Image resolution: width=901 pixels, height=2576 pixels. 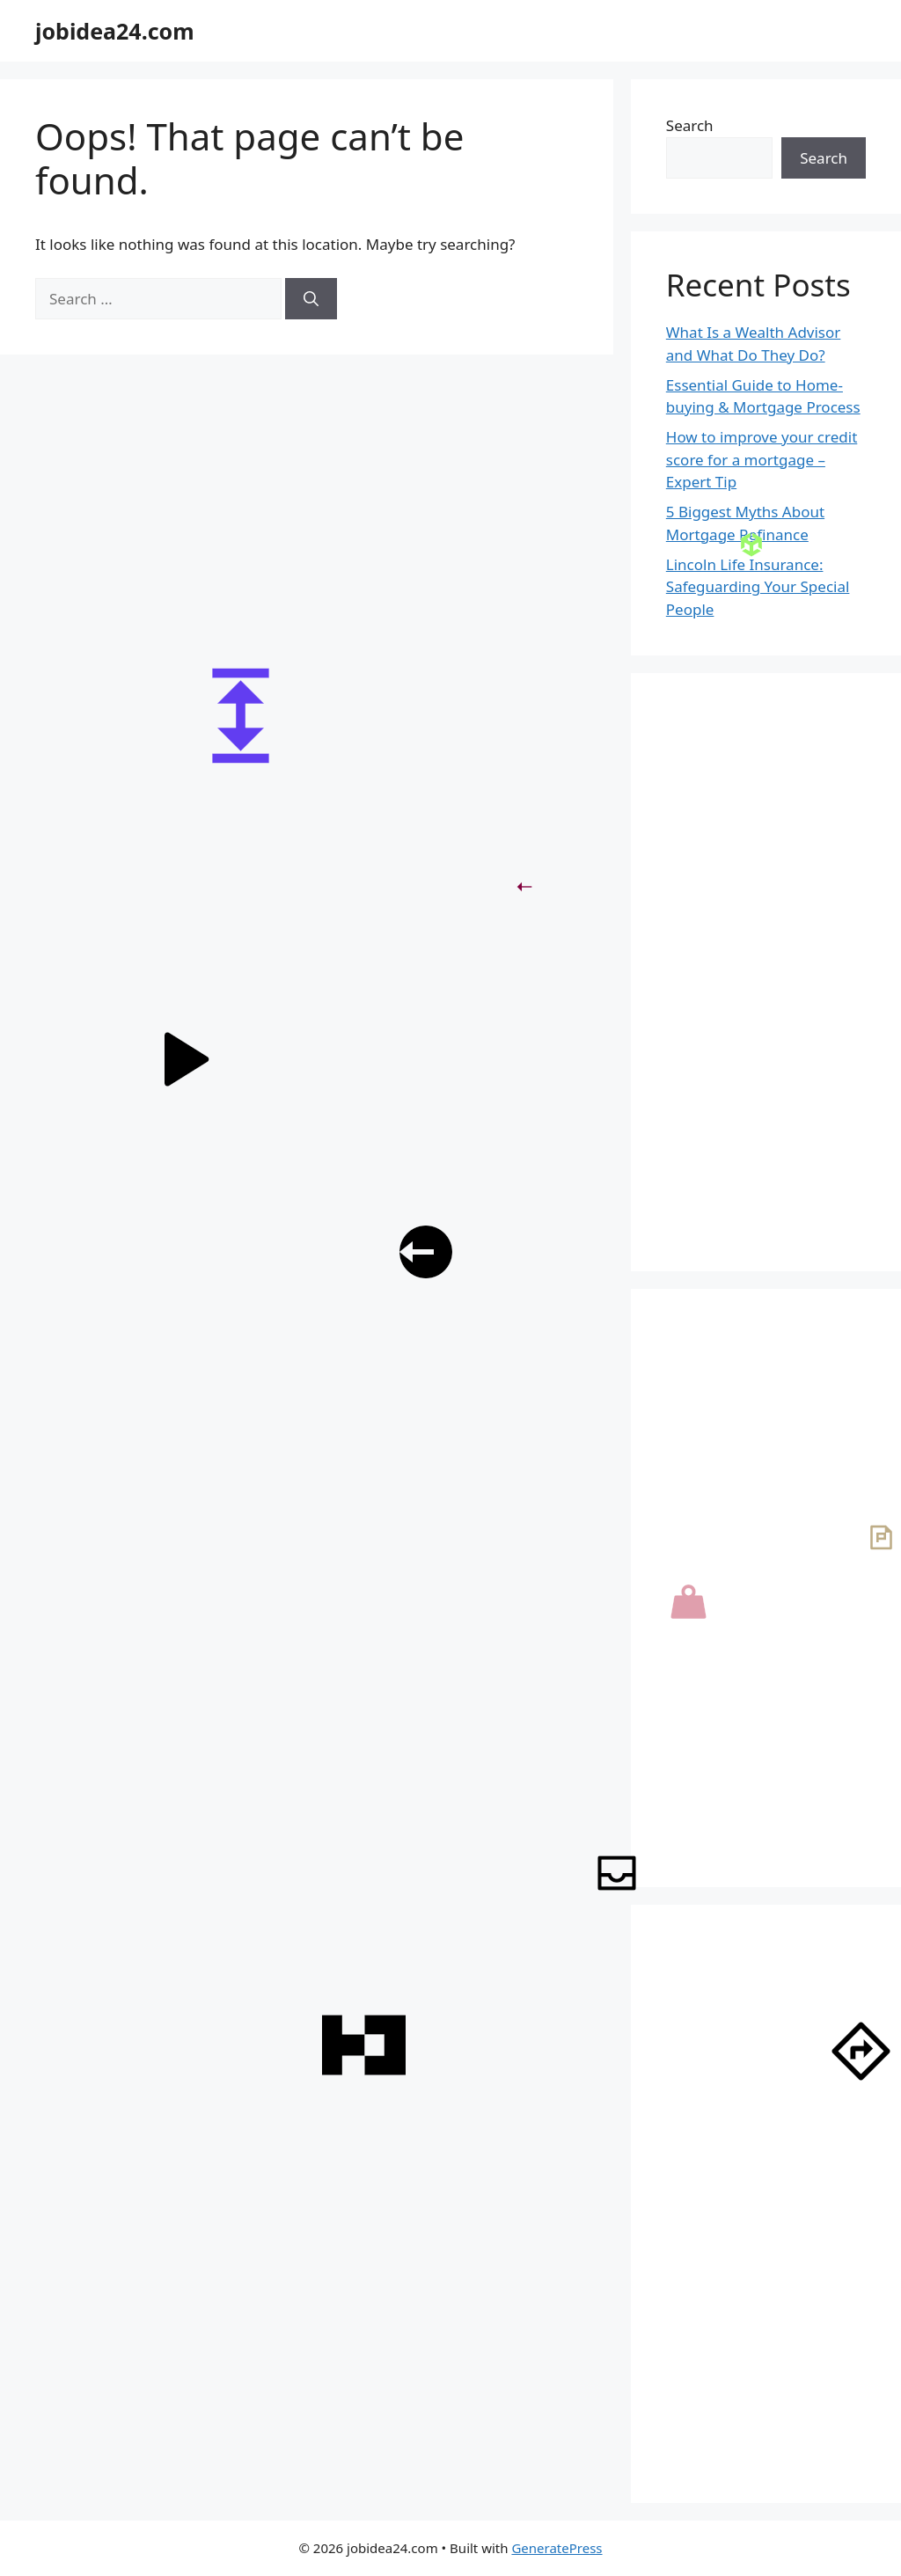 What do you see at coordinates (524, 887) in the screenshot?
I see `go back to the previous page` at bounding box center [524, 887].